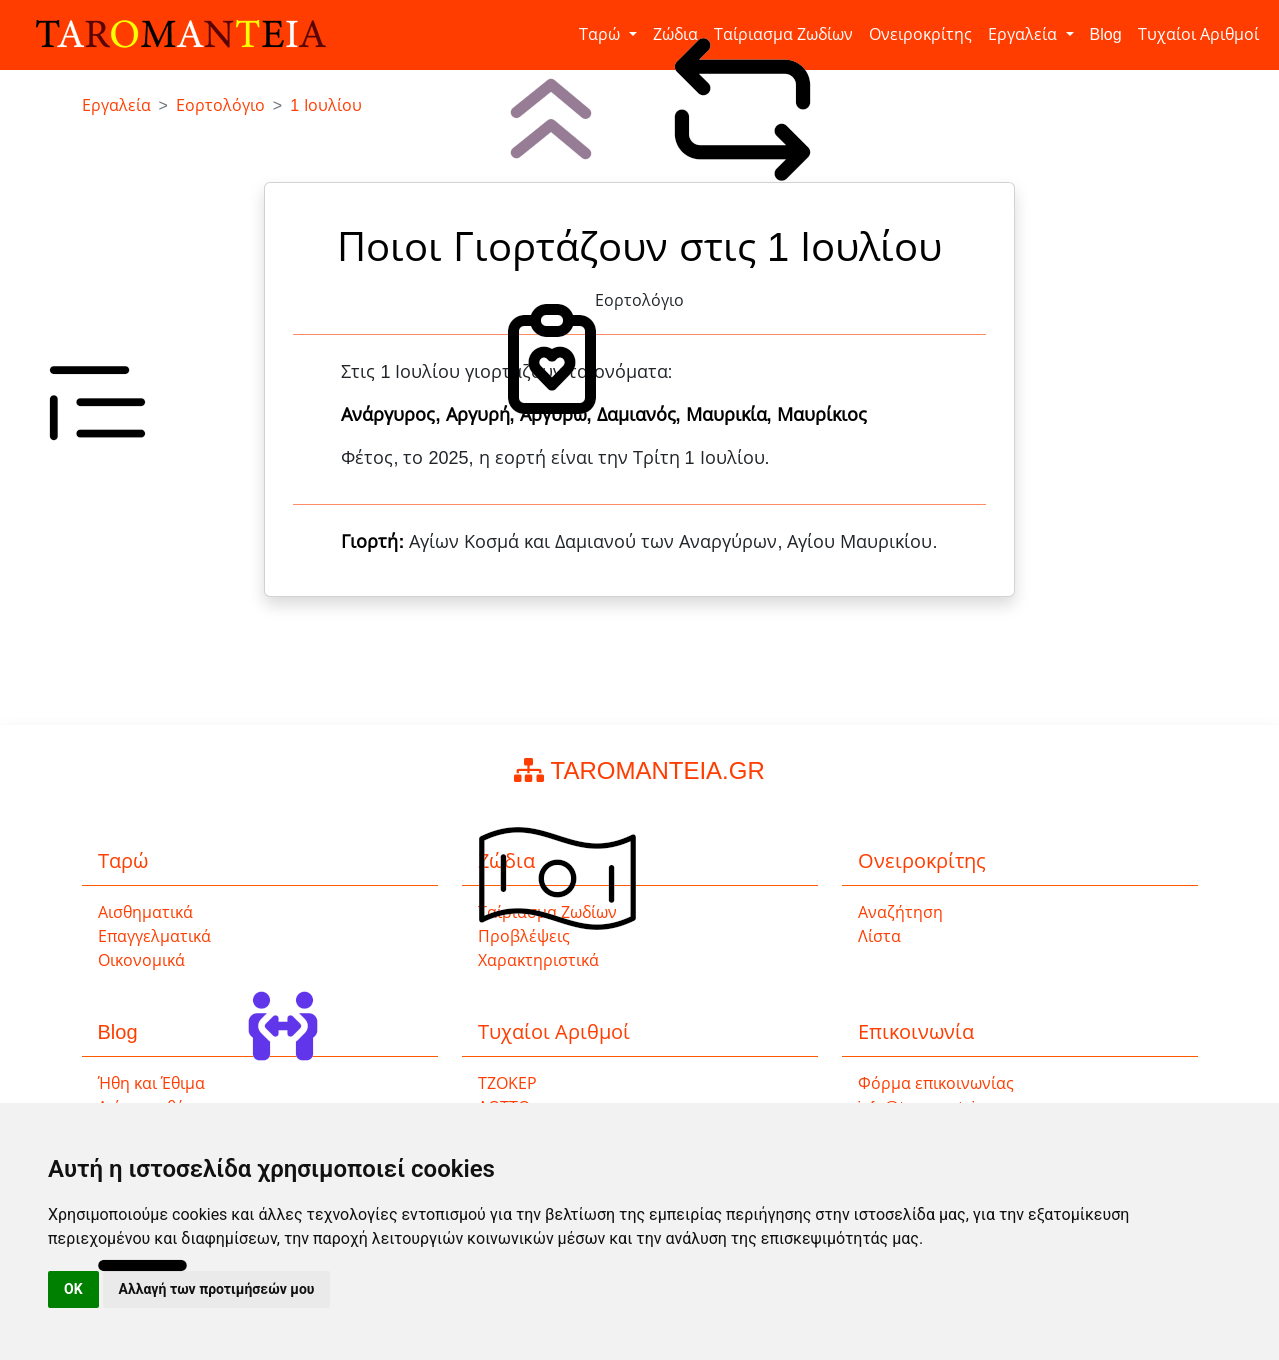 The width and height of the screenshot is (1279, 1360). What do you see at coordinates (97, 400) in the screenshot?
I see `insert a block quote` at bounding box center [97, 400].